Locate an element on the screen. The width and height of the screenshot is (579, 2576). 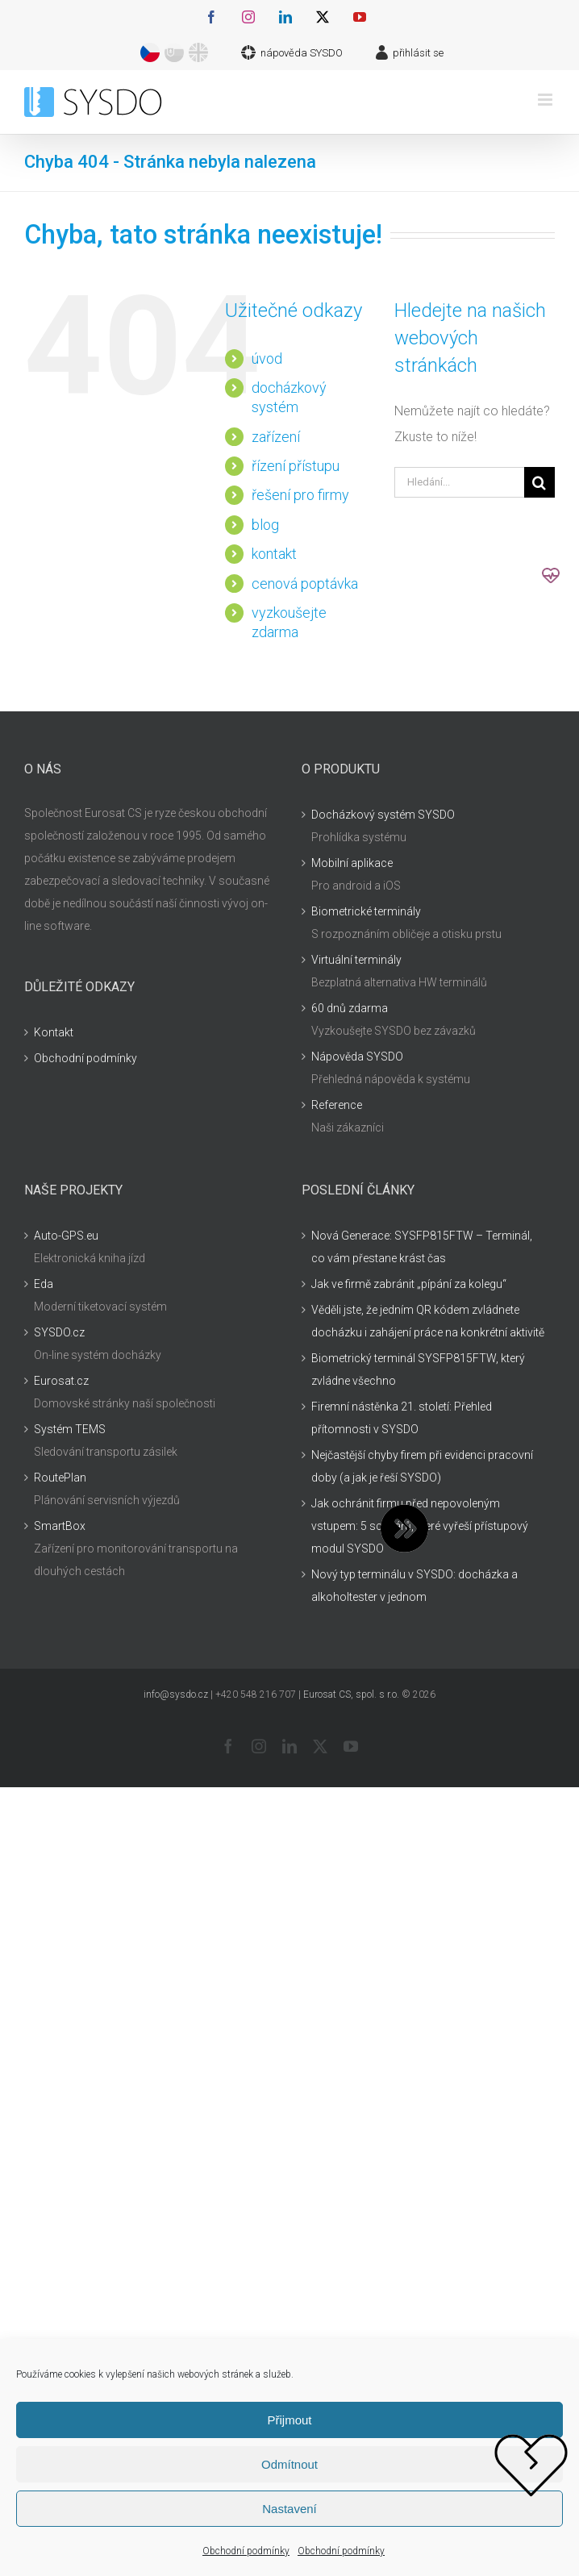
view health or fitness tracking data is located at coordinates (551, 575).